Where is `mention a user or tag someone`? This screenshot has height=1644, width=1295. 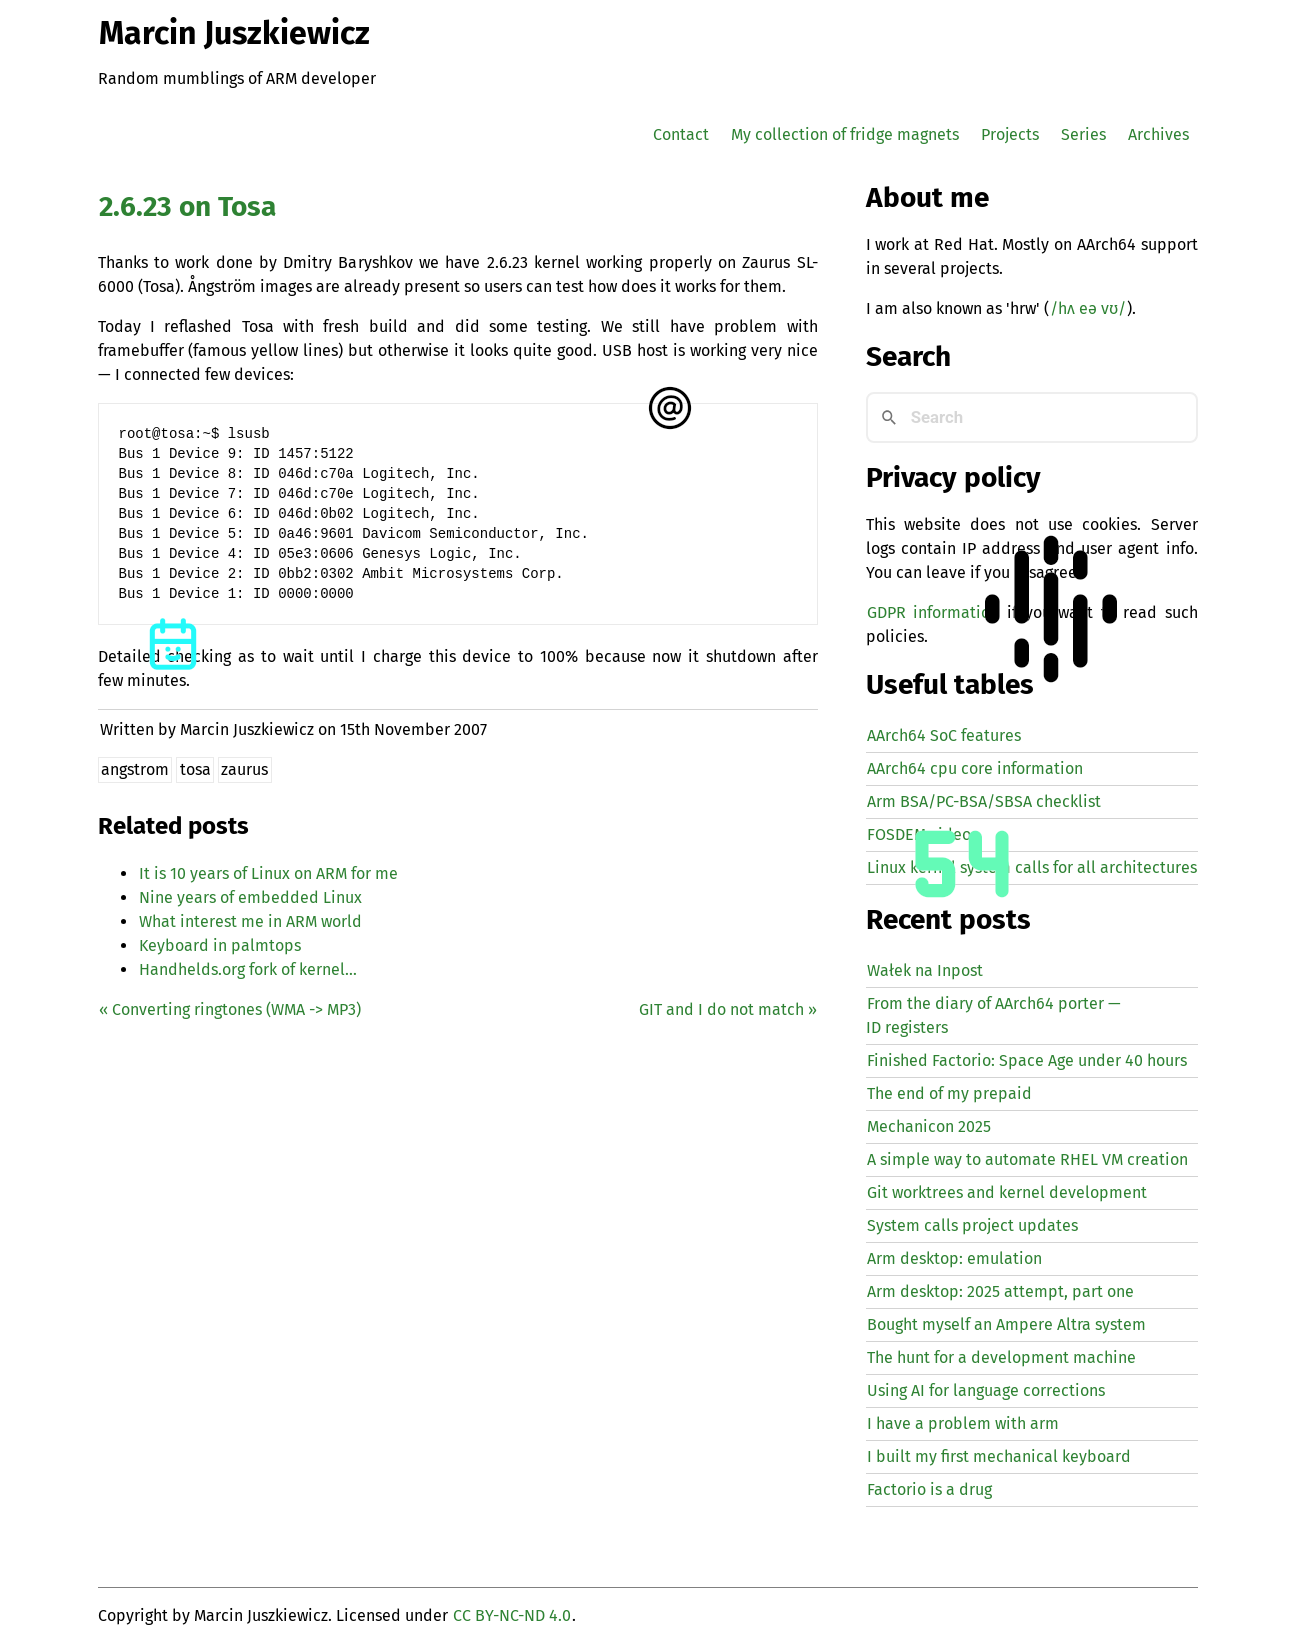
mention a user or tag someone is located at coordinates (670, 408).